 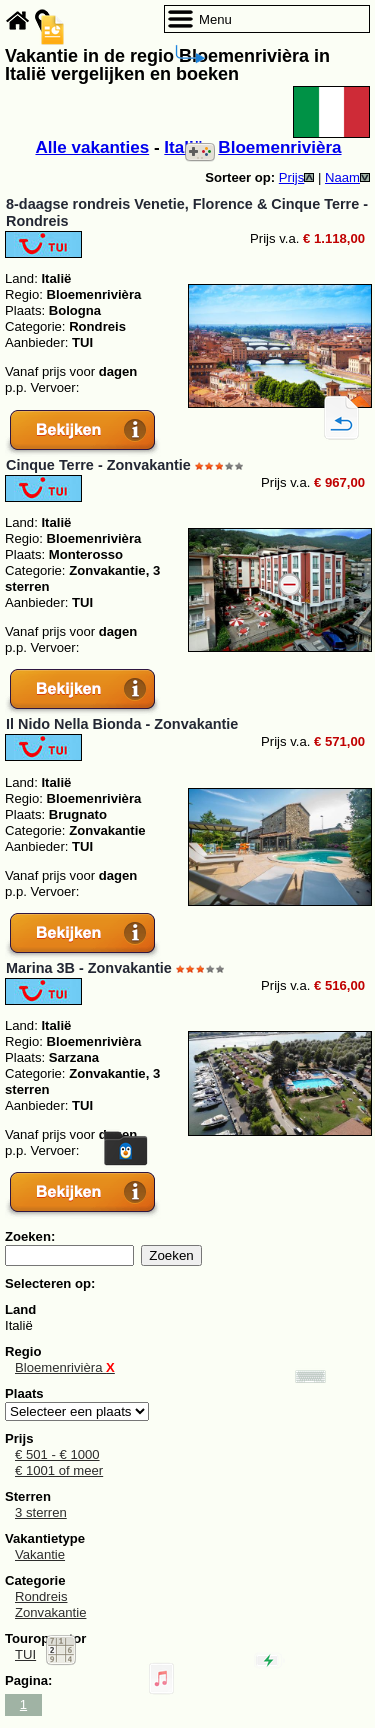 I want to click on indicates battery is charging at 90%, so click(x=269, y=1660).